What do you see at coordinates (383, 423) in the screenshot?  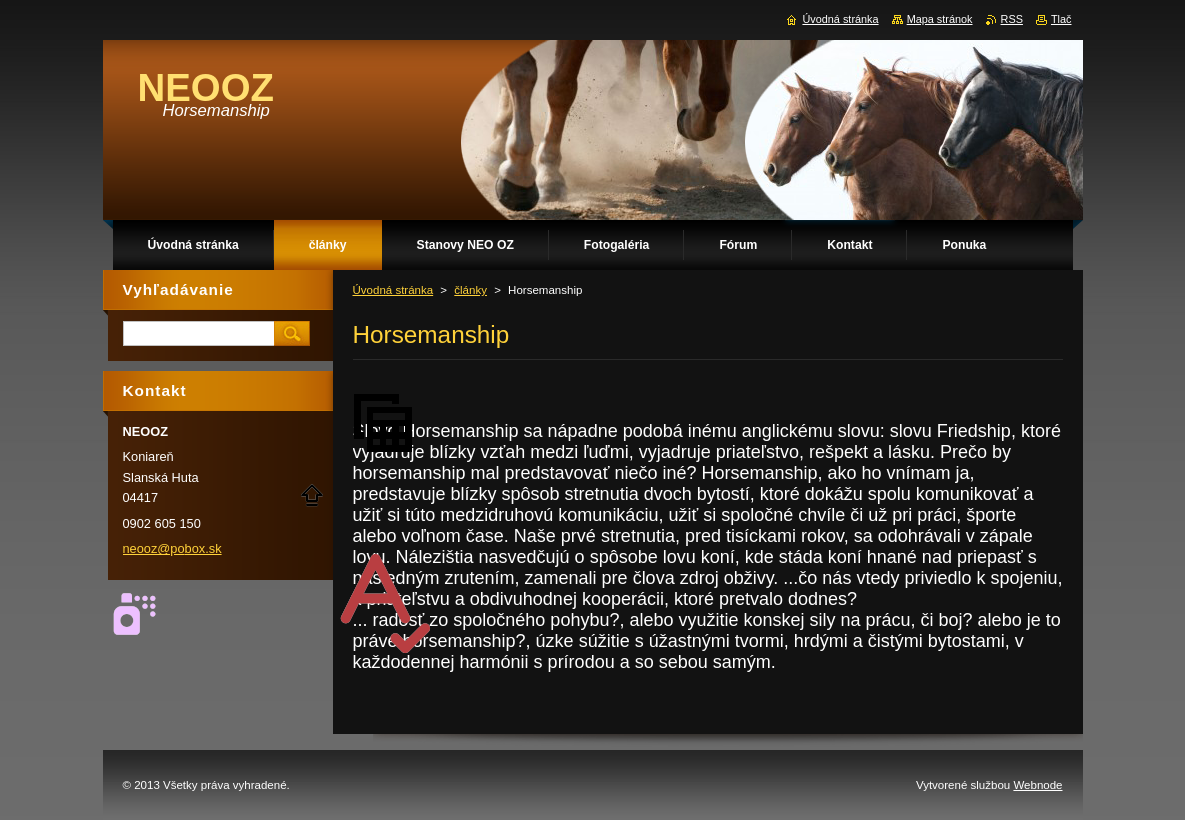 I see `switch to table or grid view` at bounding box center [383, 423].